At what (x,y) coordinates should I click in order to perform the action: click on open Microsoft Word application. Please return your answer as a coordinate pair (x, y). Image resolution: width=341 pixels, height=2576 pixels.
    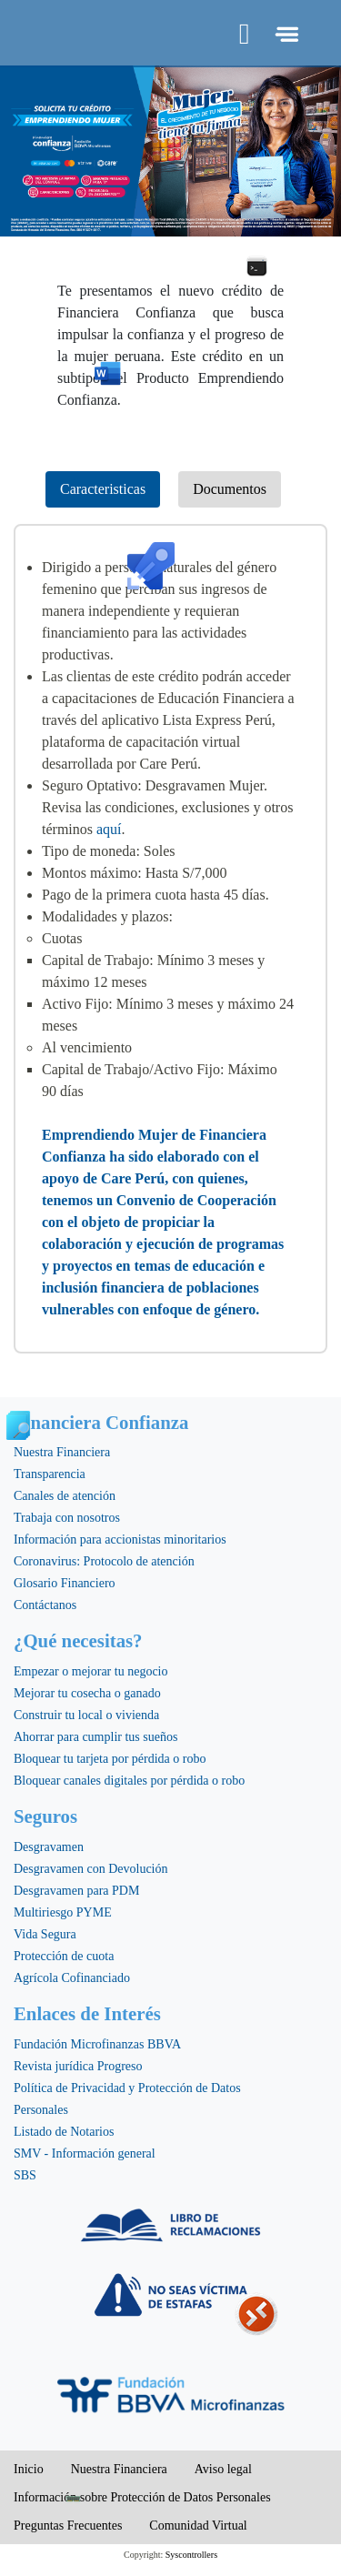
    Looking at the image, I should click on (107, 373).